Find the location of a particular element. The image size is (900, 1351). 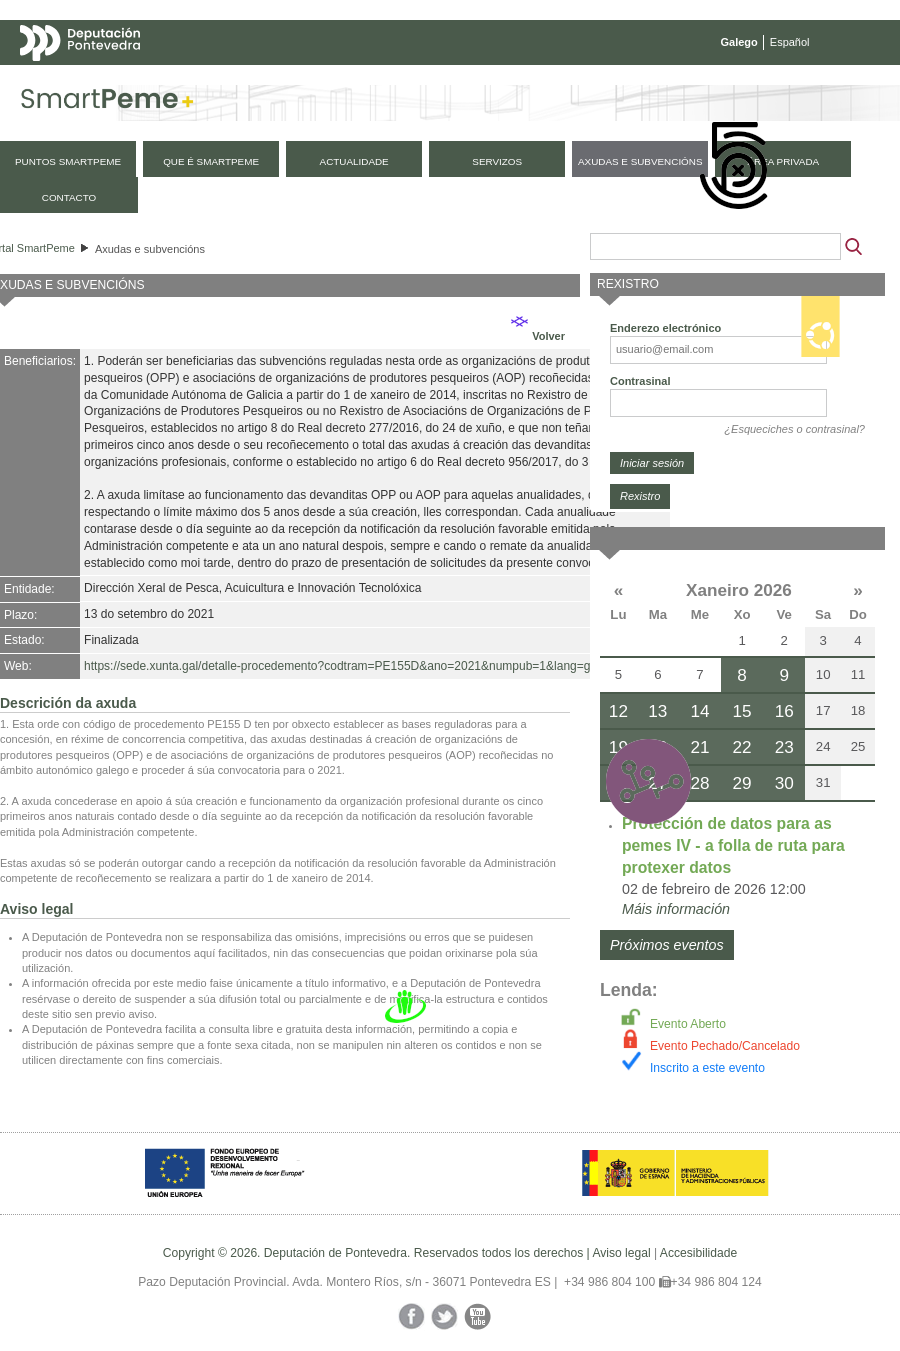

open namuwiki website is located at coordinates (648, 781).